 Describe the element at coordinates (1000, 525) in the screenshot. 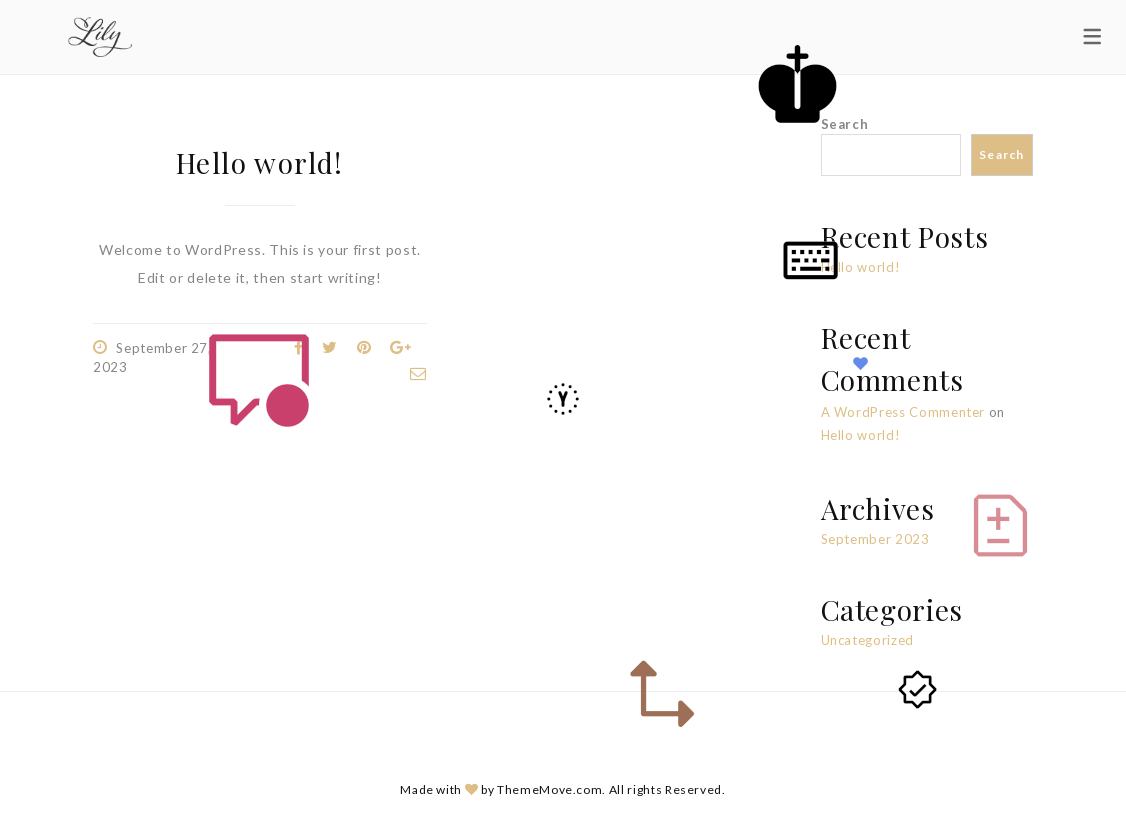

I see `view file differences or changes` at that location.